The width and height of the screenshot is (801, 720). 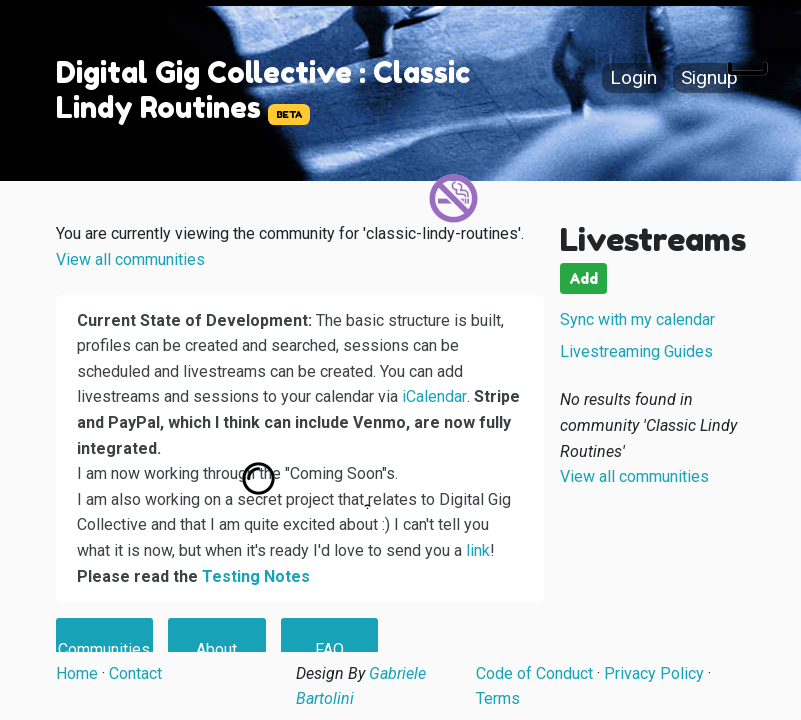 What do you see at coordinates (747, 68) in the screenshot?
I see `insert a space character` at bounding box center [747, 68].